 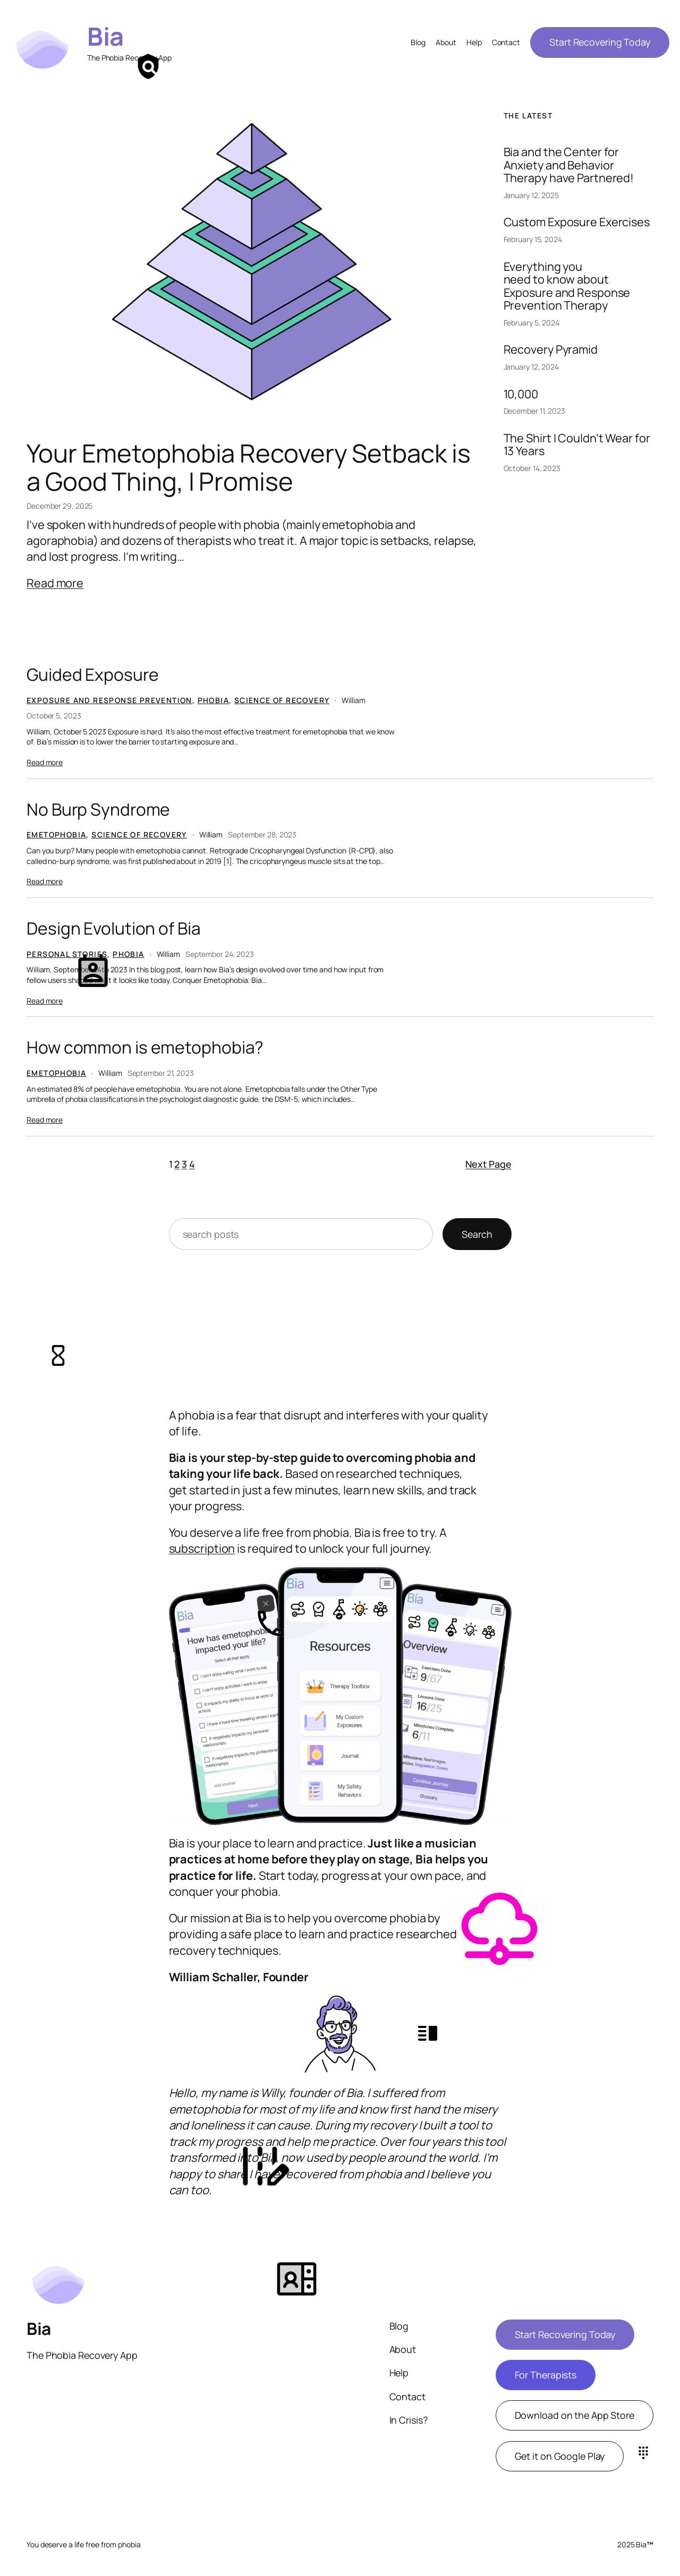 I want to click on view privacy policy or terms, so click(x=148, y=66).